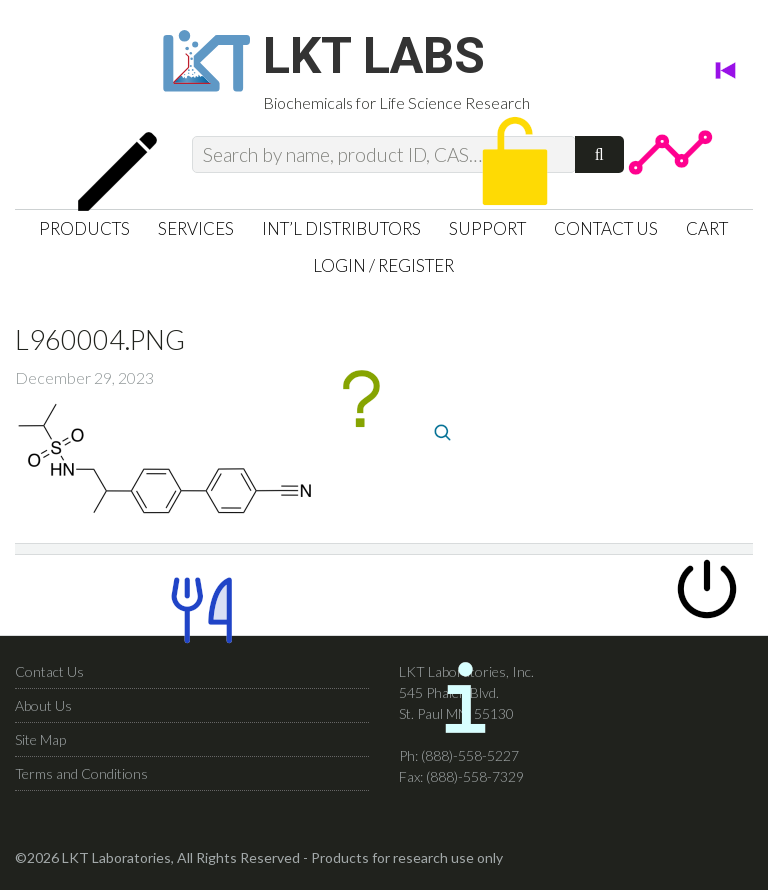  I want to click on browse nearby restaurants, so click(203, 609).